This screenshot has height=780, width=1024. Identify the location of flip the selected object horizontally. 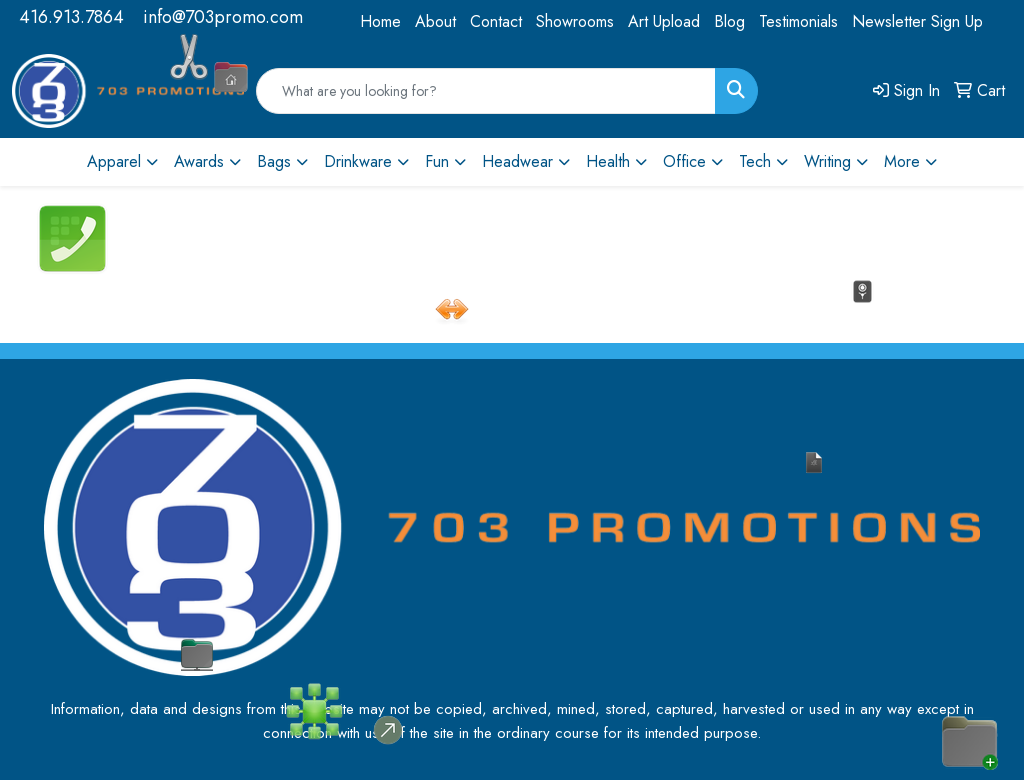
(452, 308).